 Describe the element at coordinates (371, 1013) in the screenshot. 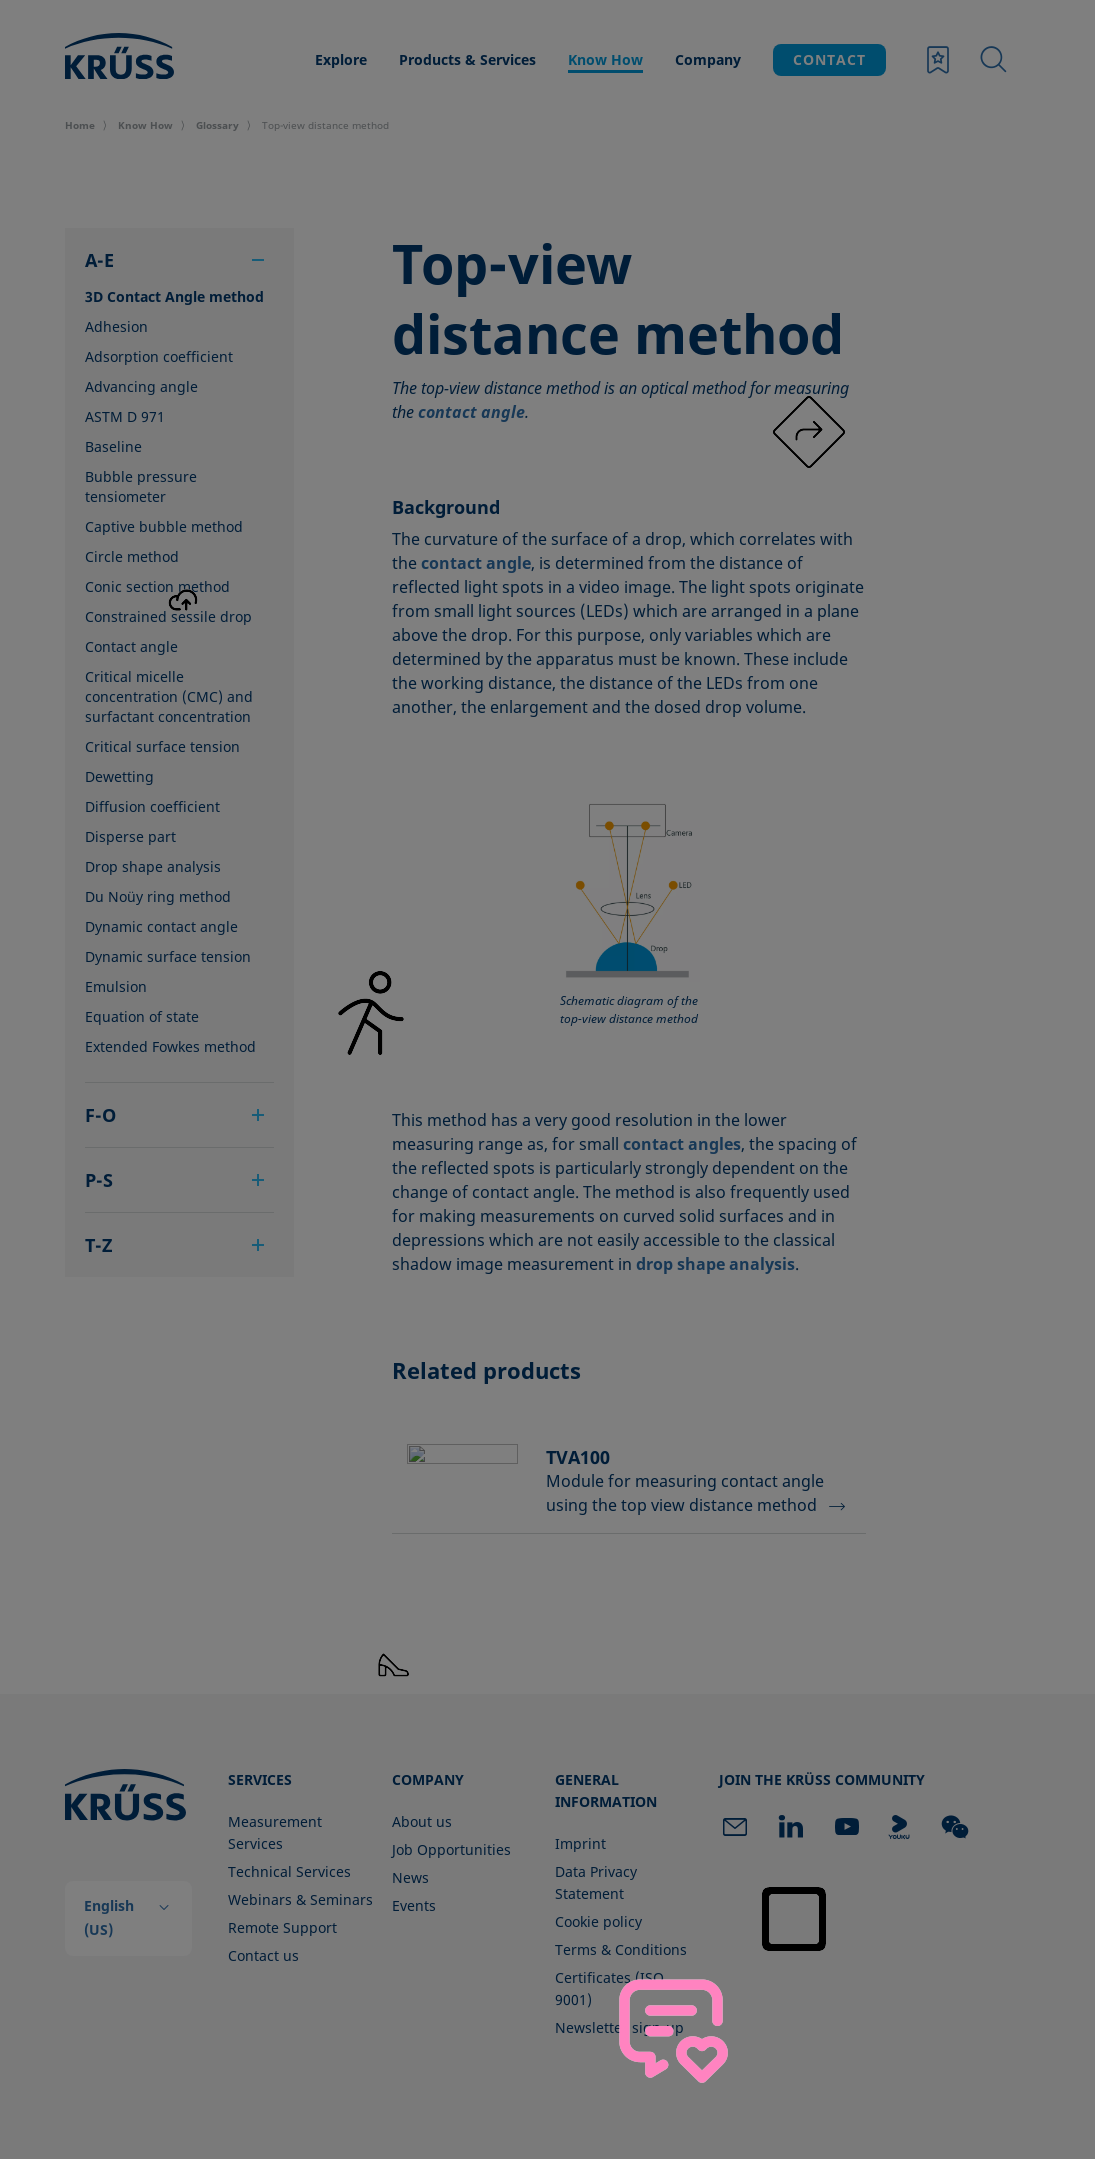

I see `pedestrian or walking directions mode` at that location.